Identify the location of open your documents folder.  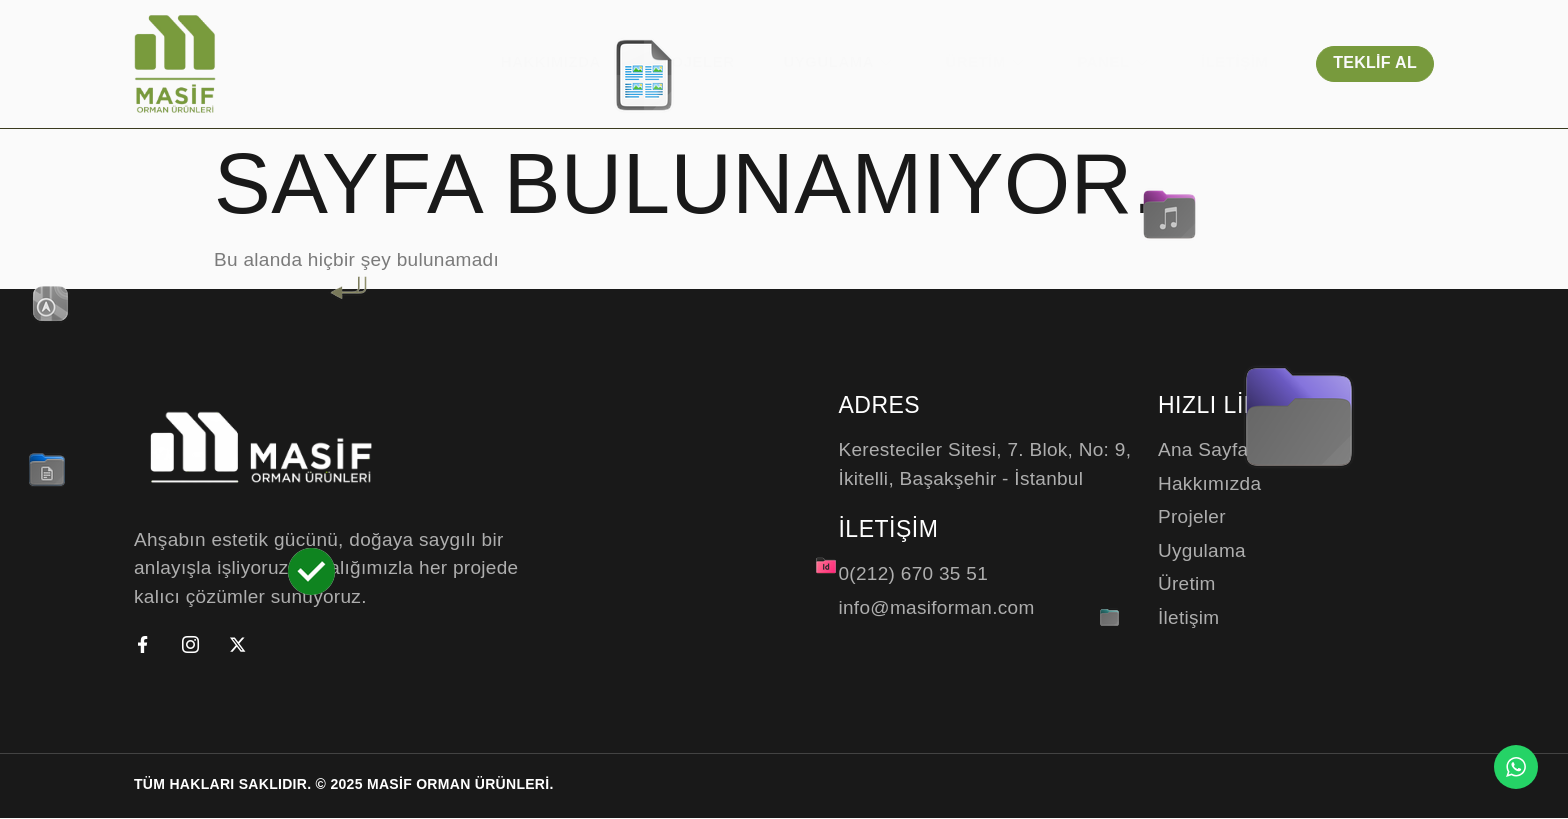
(47, 469).